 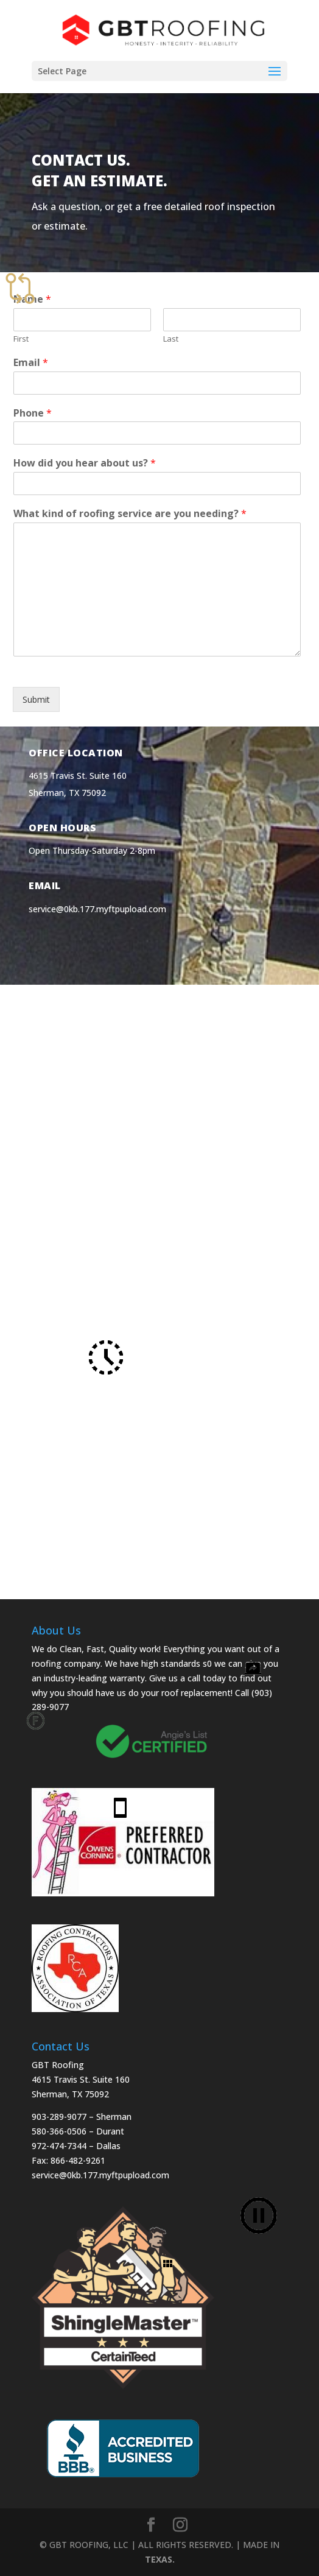 What do you see at coordinates (167, 2264) in the screenshot?
I see `switch to grid view` at bounding box center [167, 2264].